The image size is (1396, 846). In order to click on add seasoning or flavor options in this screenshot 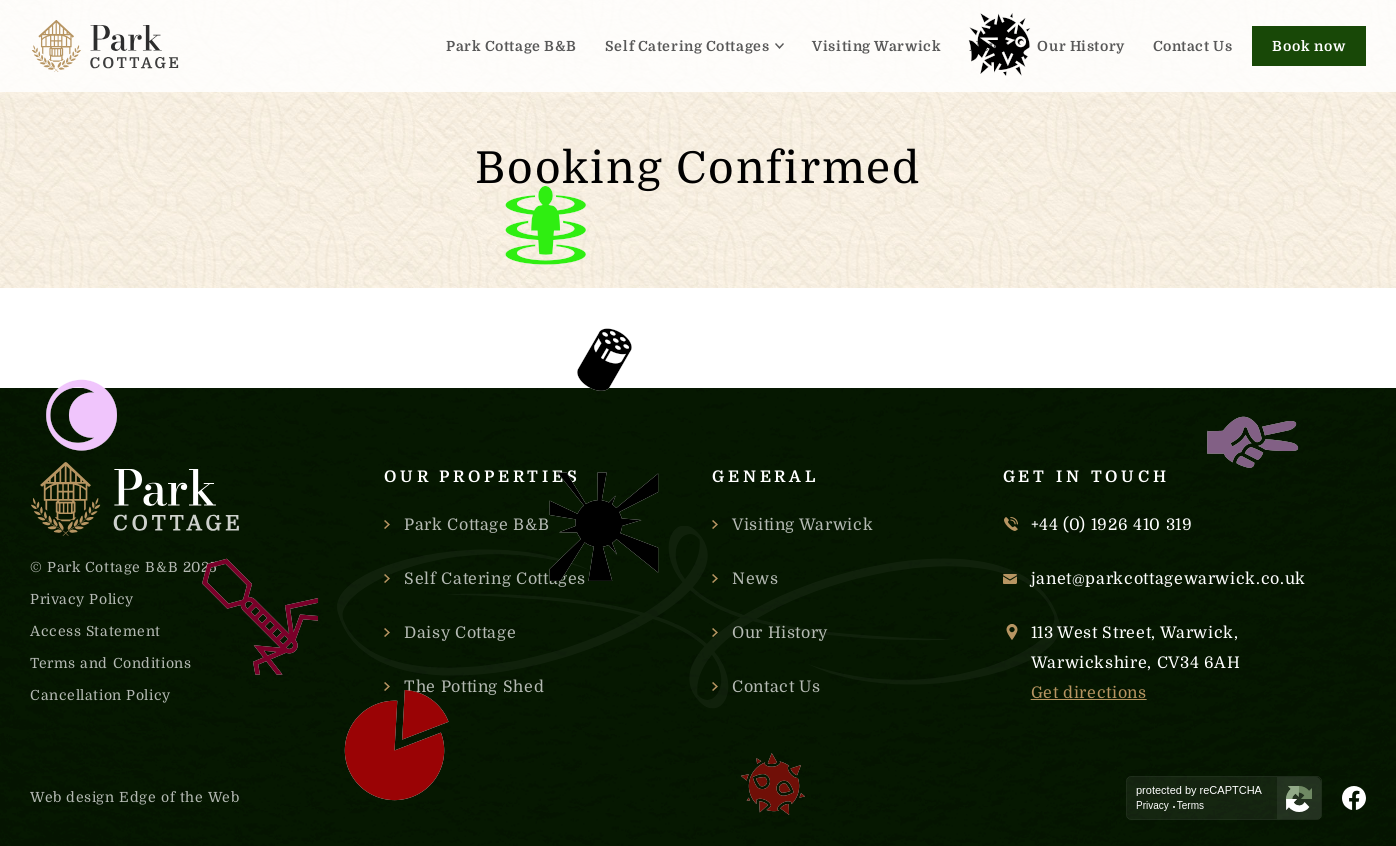, I will do `click(604, 360)`.